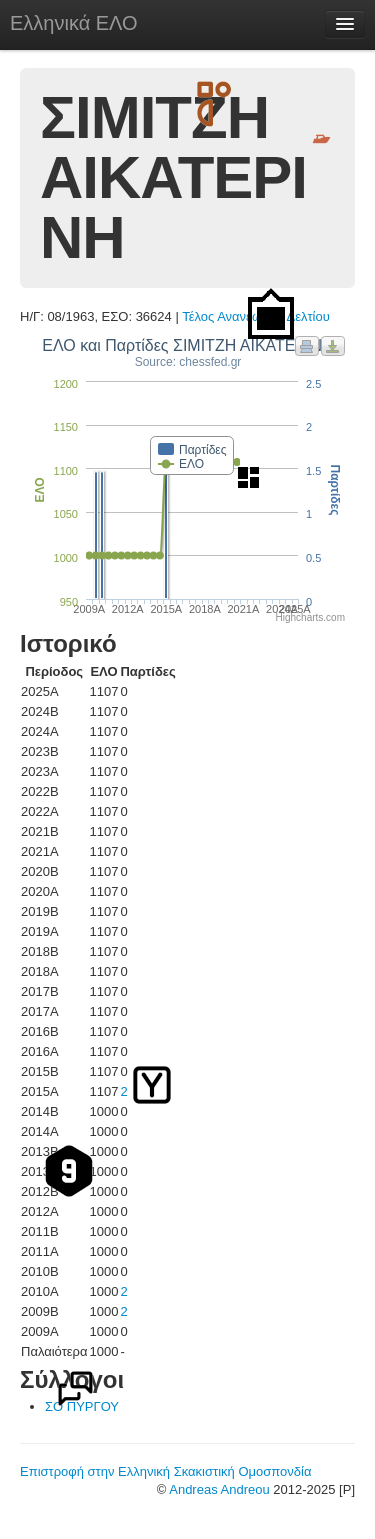 Image resolution: width=375 pixels, height=1539 pixels. I want to click on access boat rental or marina services, so click(321, 138).